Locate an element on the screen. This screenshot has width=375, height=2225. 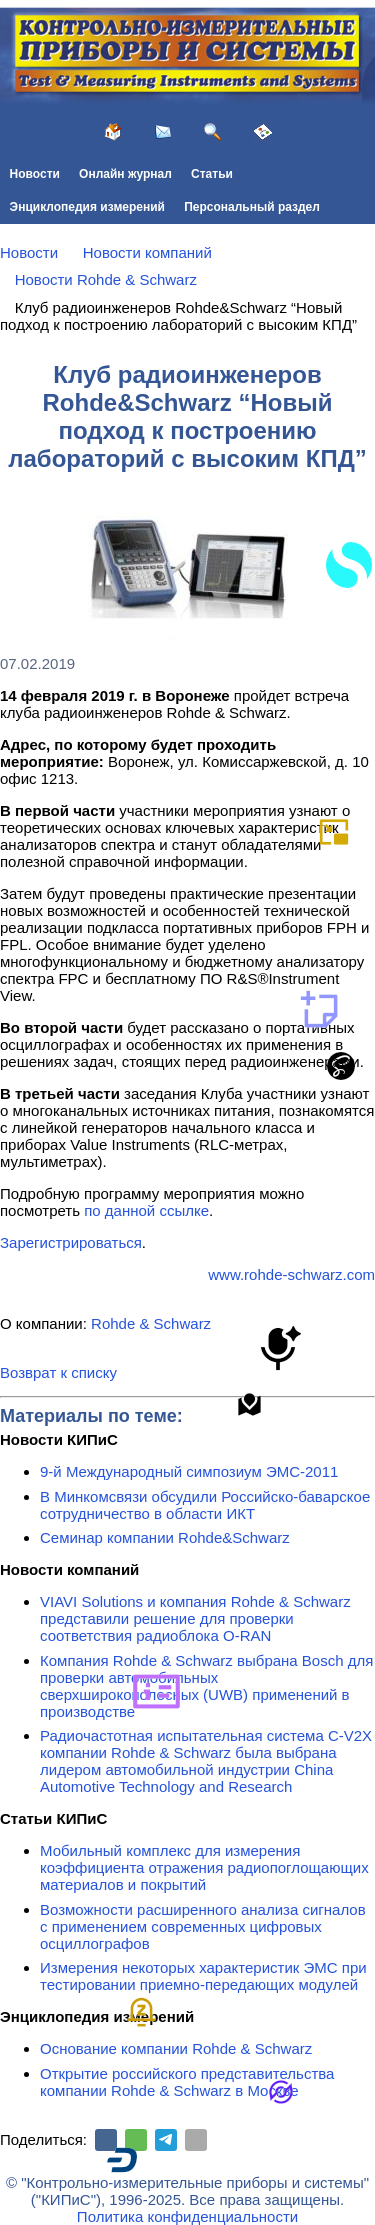
activate AI voice assistant is located at coordinates (278, 1349).